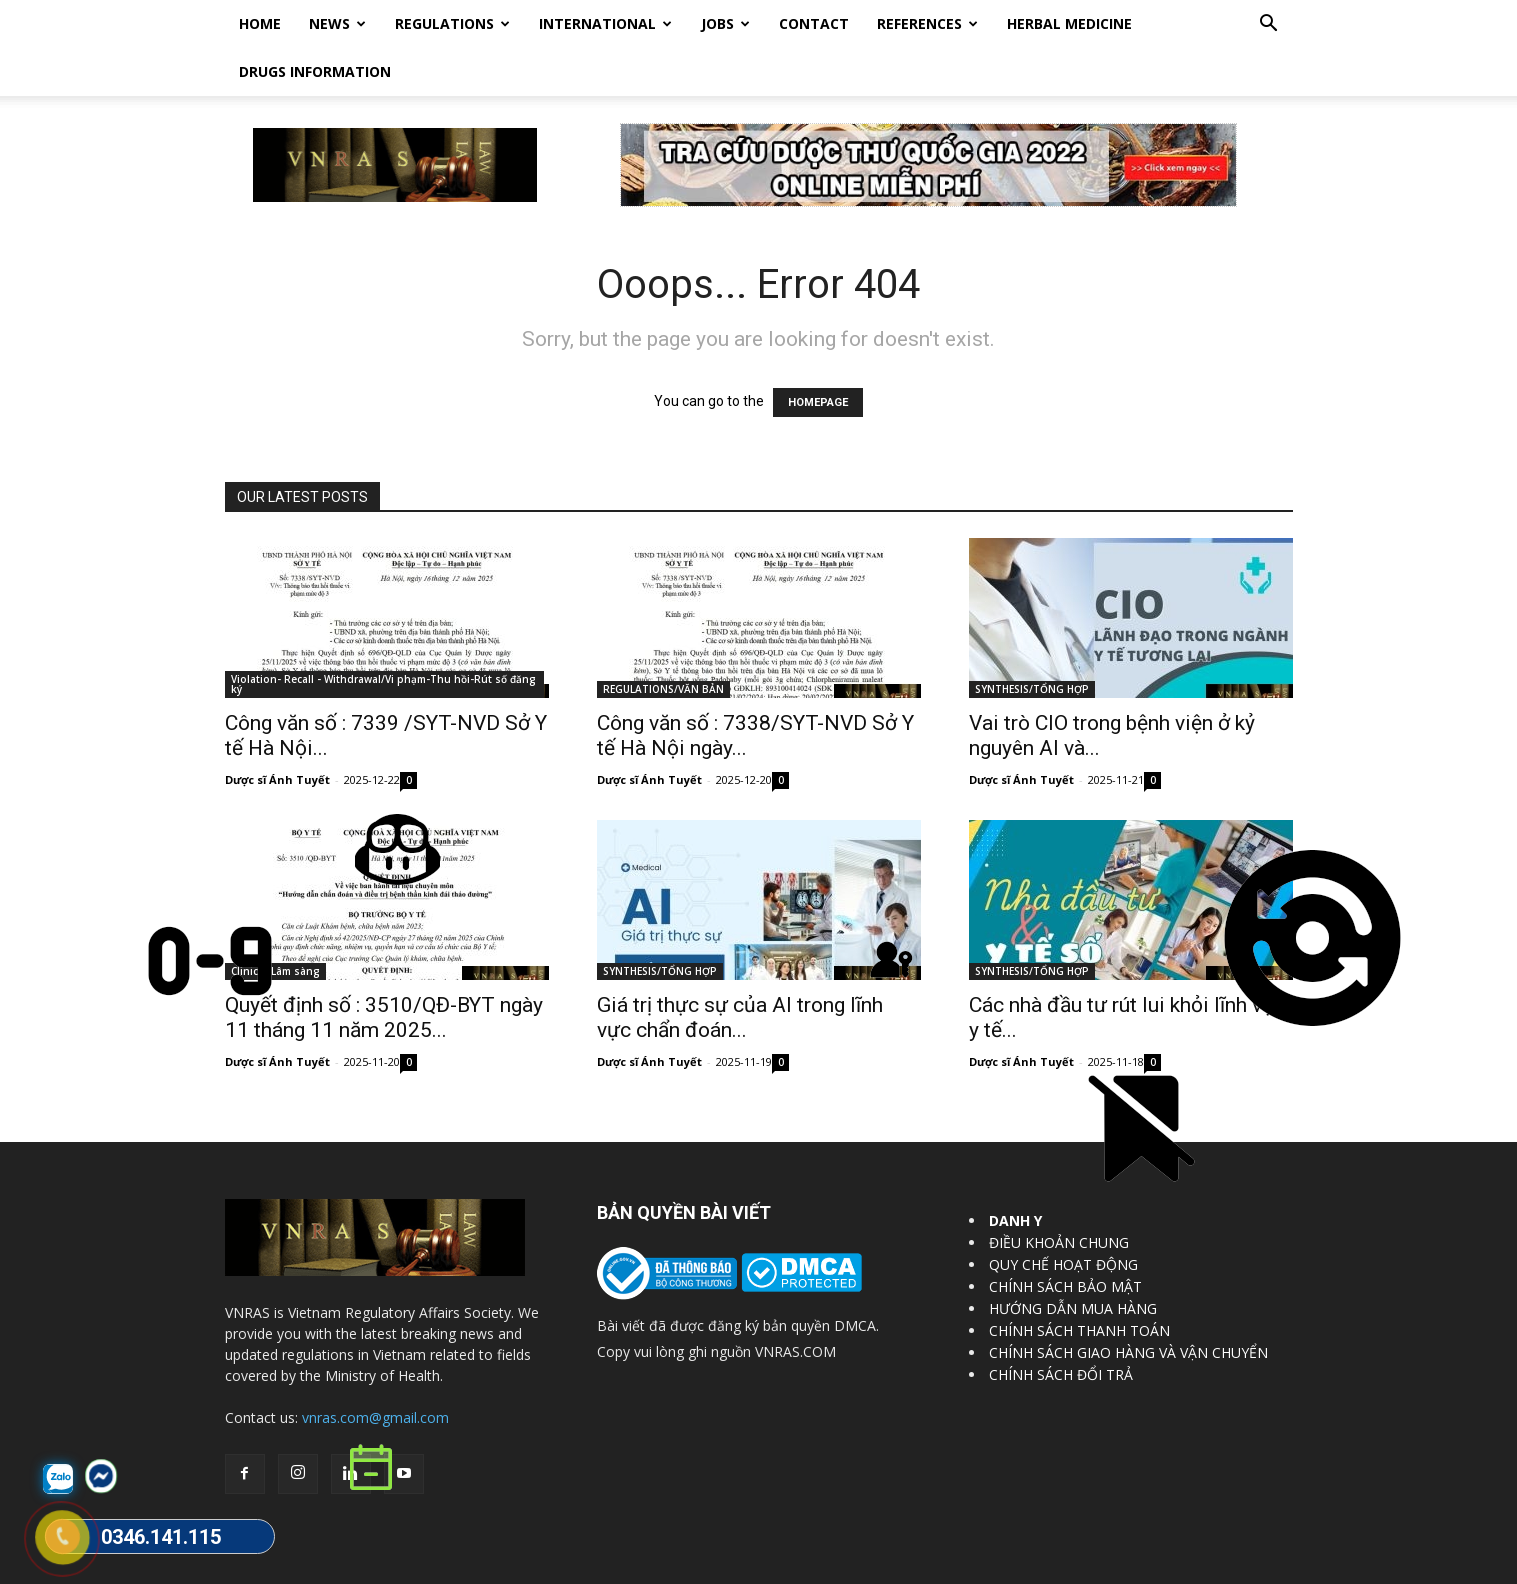  Describe the element at coordinates (891, 961) in the screenshot. I see `sign in with passkey authentication` at that location.